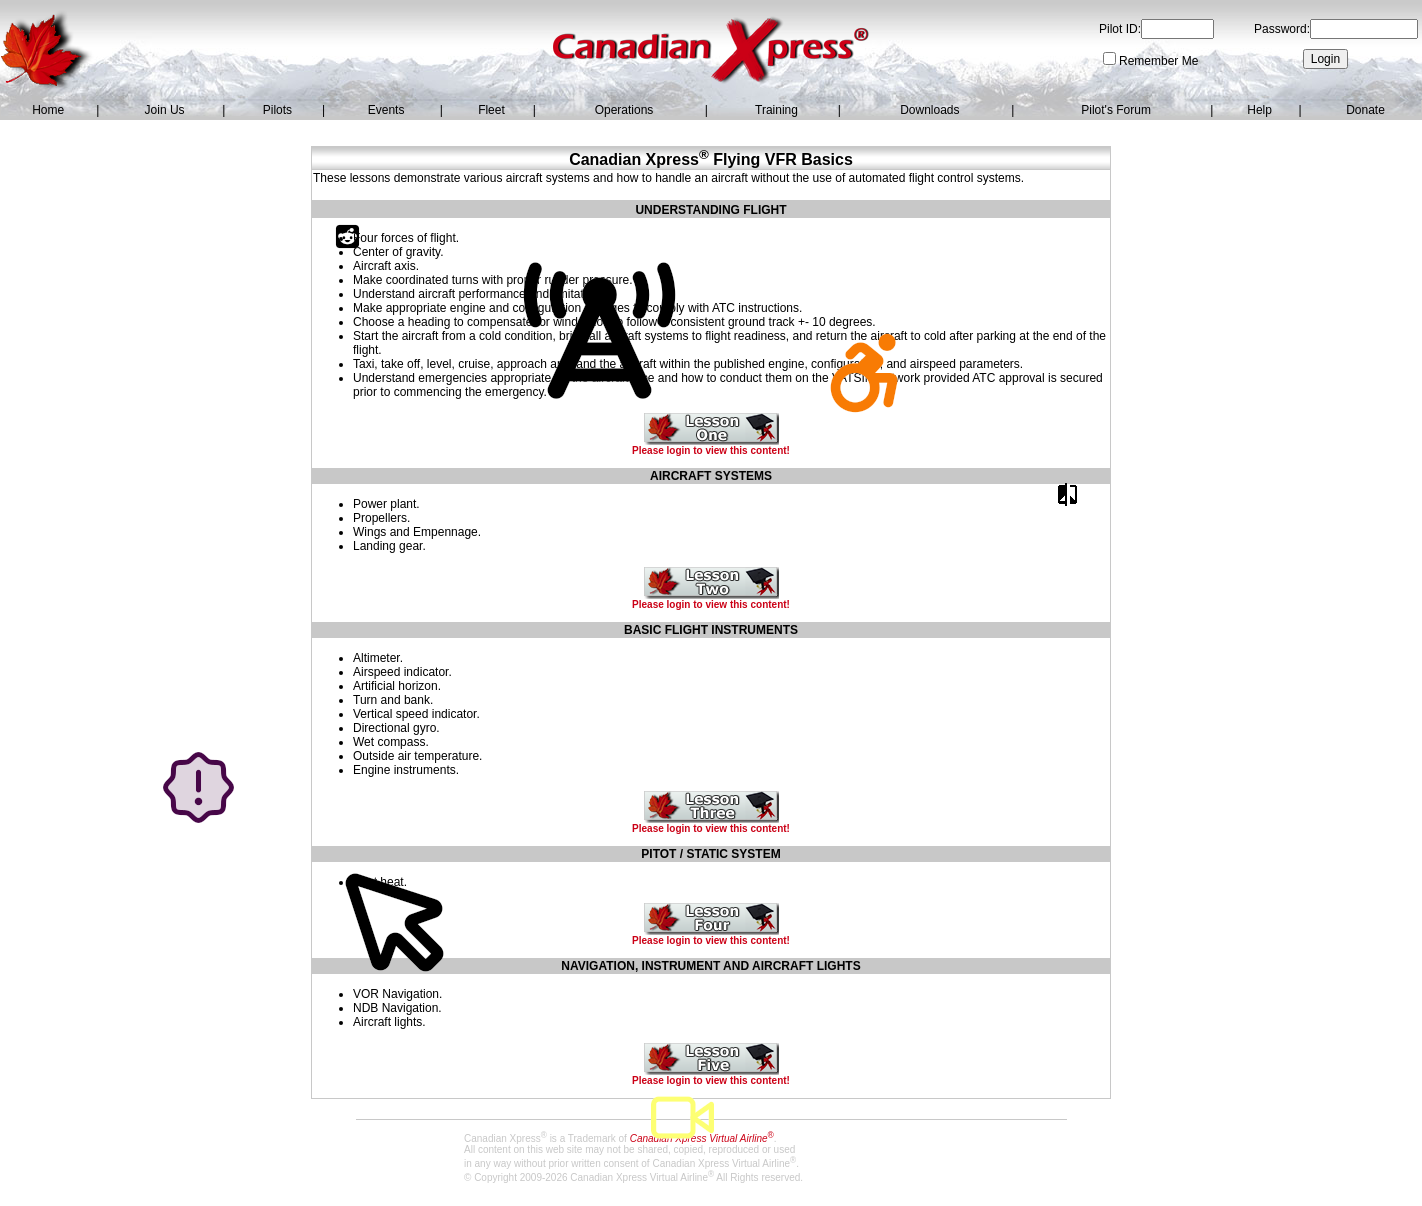 Image resolution: width=1422 pixels, height=1206 pixels. What do you see at coordinates (599, 329) in the screenshot?
I see `indicates cellular network or mobile signal status` at bounding box center [599, 329].